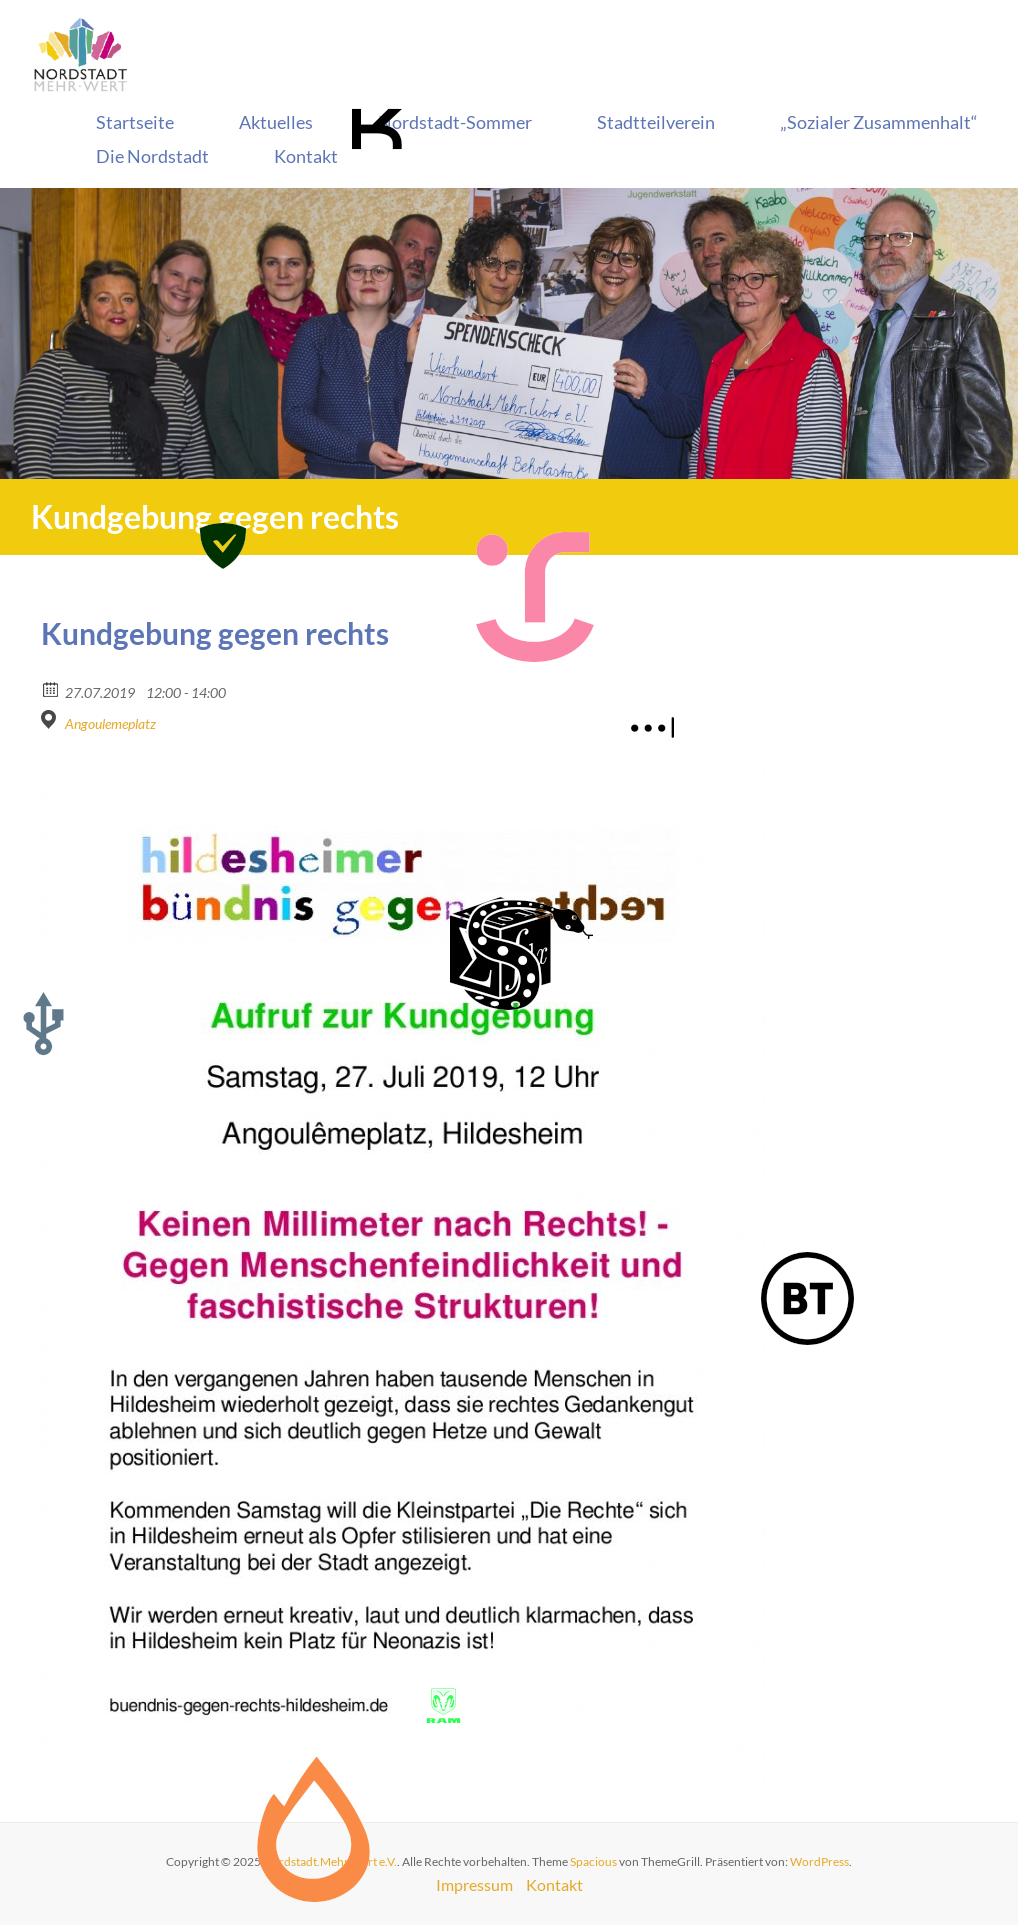 The image size is (1018, 1925). I want to click on hono web framework logo, so click(313, 1829).